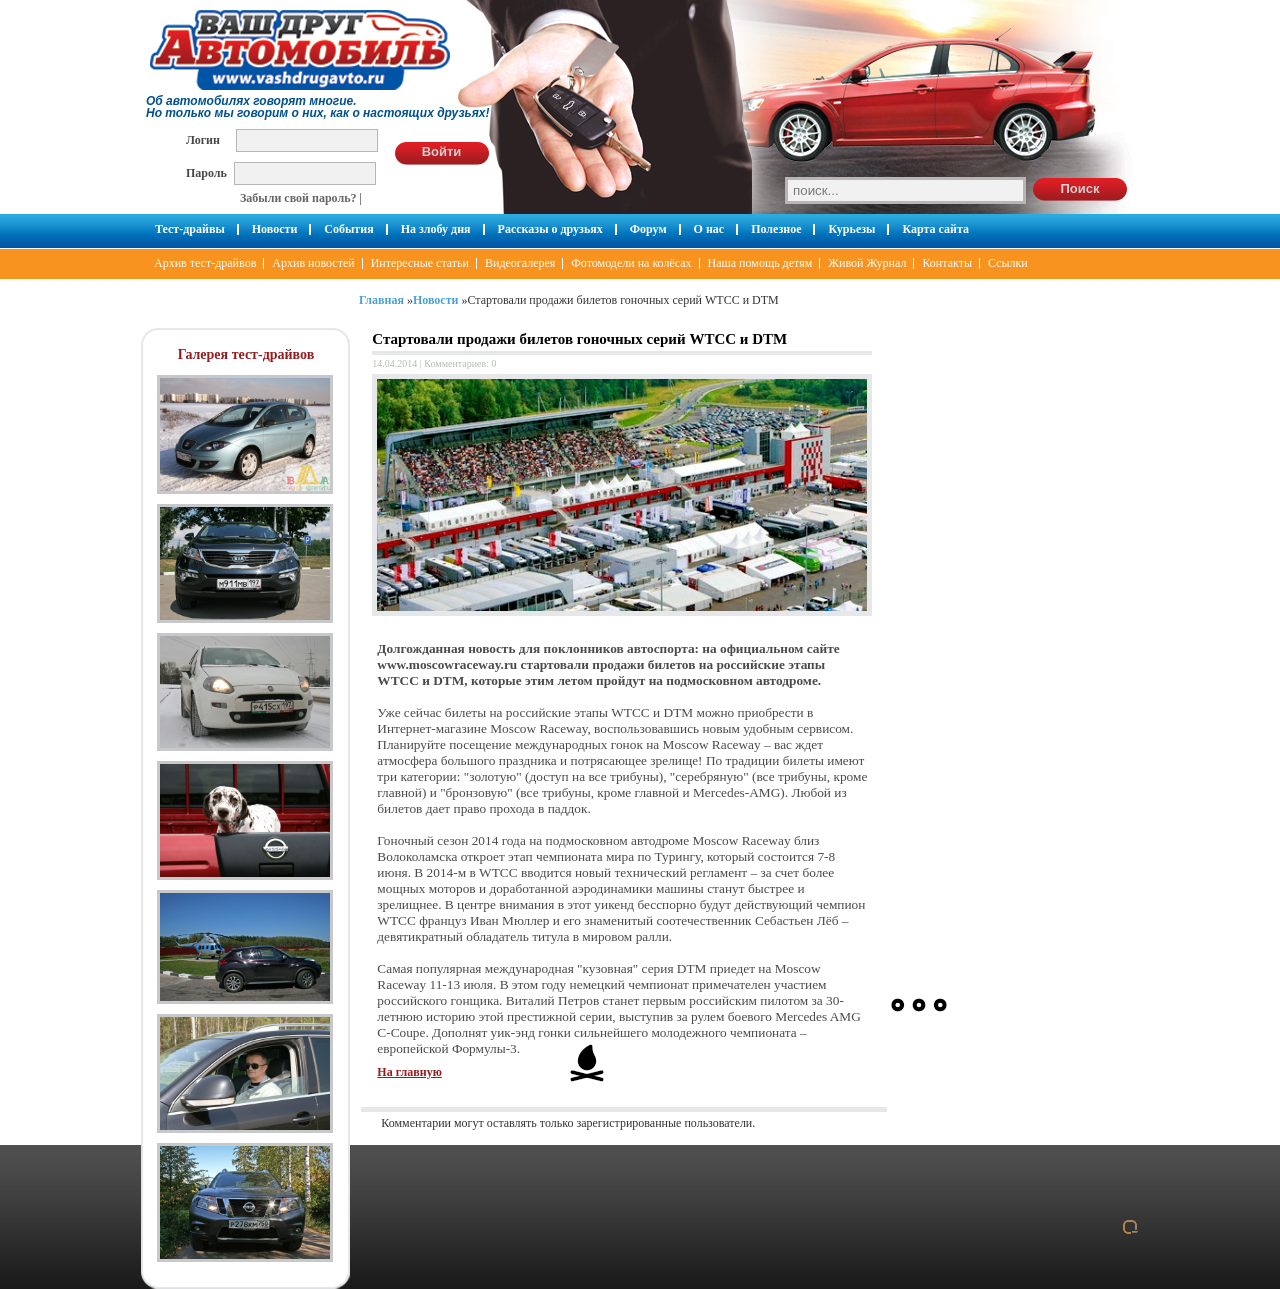 This screenshot has height=1289, width=1280. Describe the element at coordinates (1130, 1227) in the screenshot. I see `remove item from selection` at that location.